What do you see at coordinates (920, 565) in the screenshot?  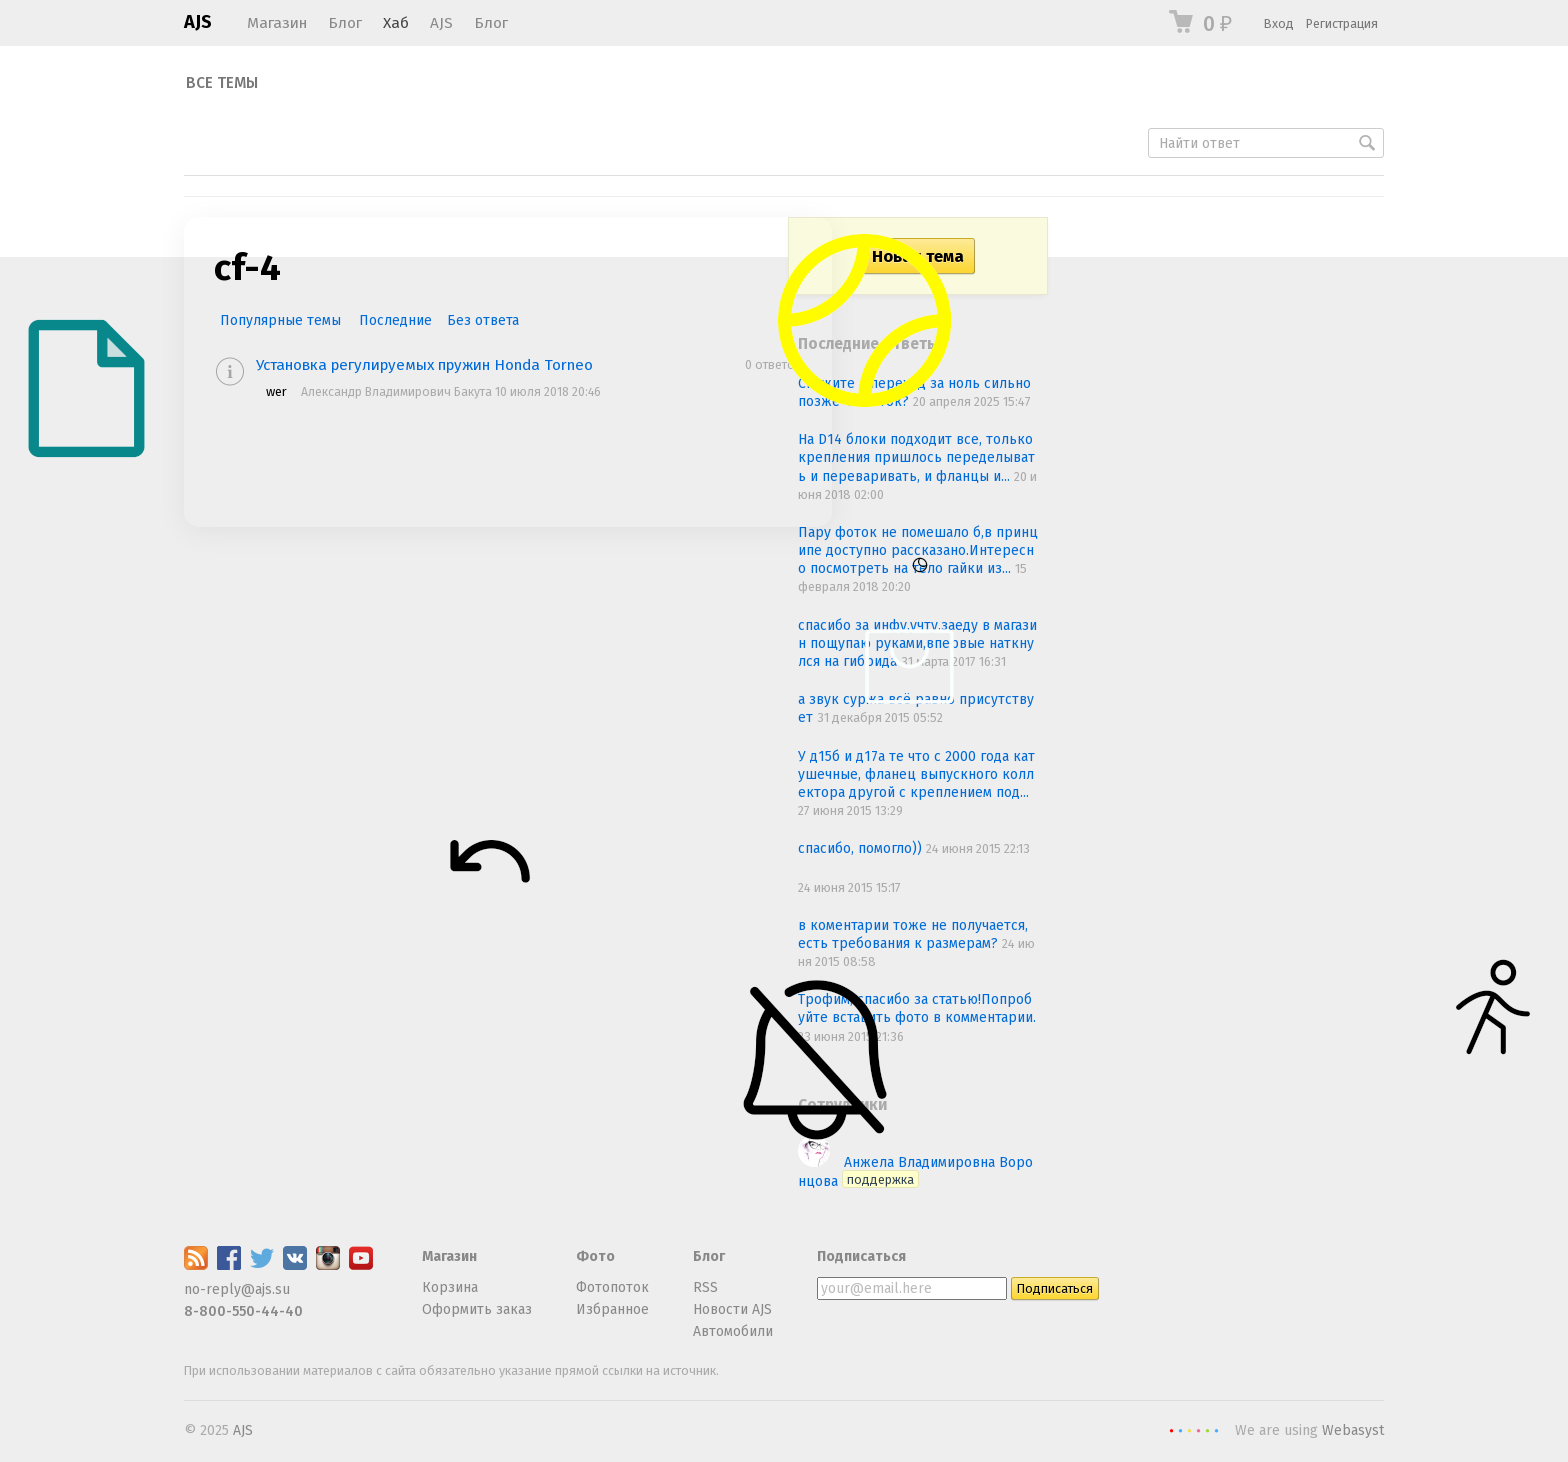 I see `toggle dark mode or night theme` at bounding box center [920, 565].